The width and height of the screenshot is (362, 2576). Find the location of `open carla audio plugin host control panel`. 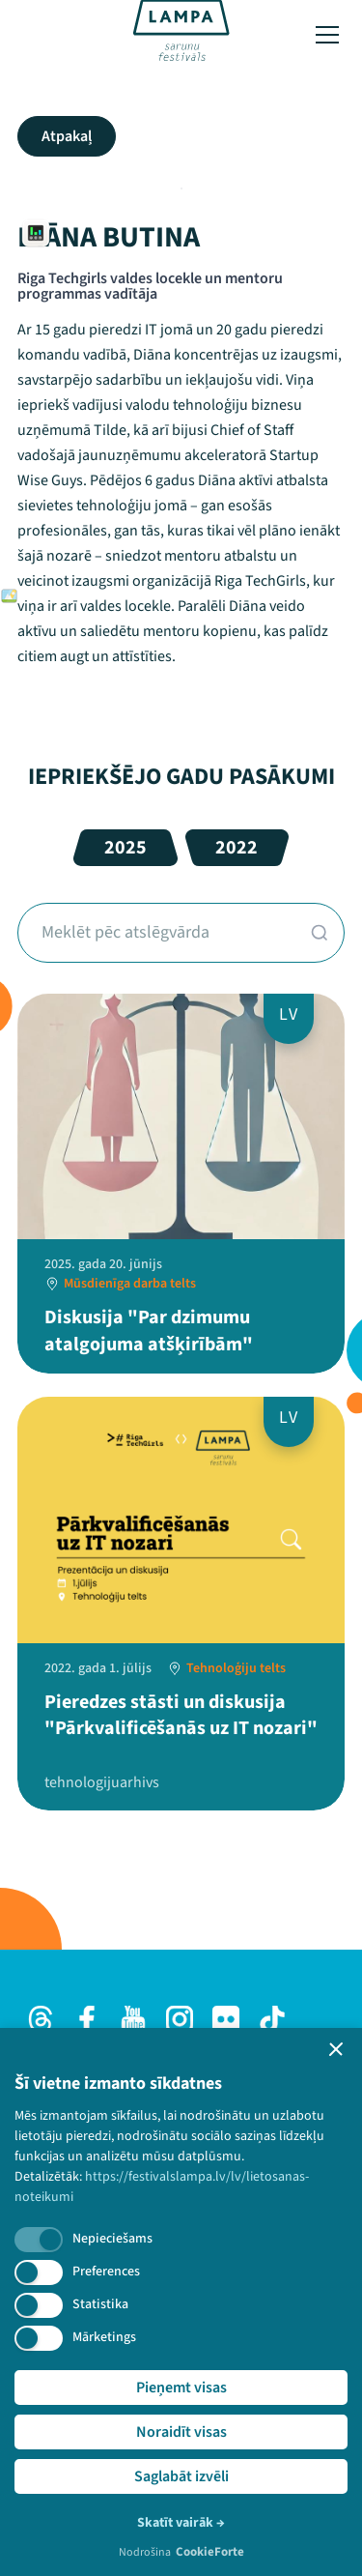

open carla audio plugin host control panel is located at coordinates (36, 233).